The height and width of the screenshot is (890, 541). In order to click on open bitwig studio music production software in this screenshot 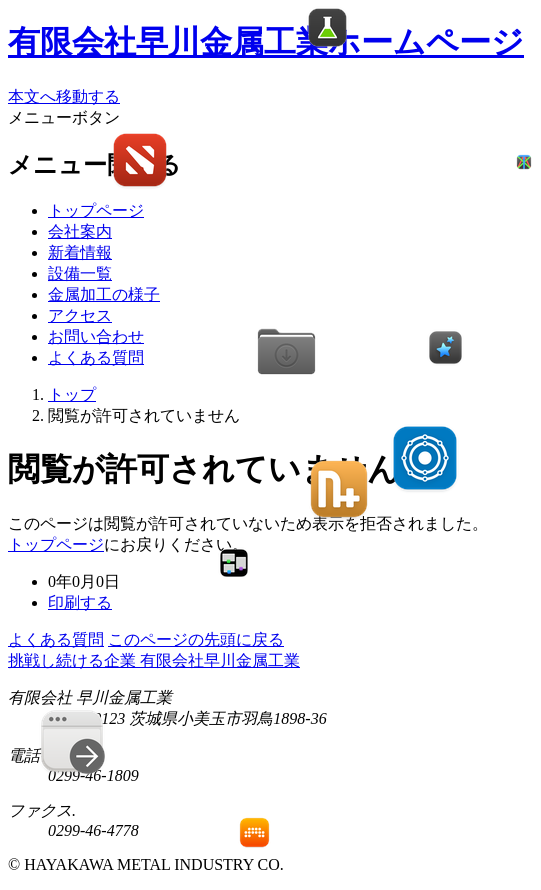, I will do `click(254, 832)`.